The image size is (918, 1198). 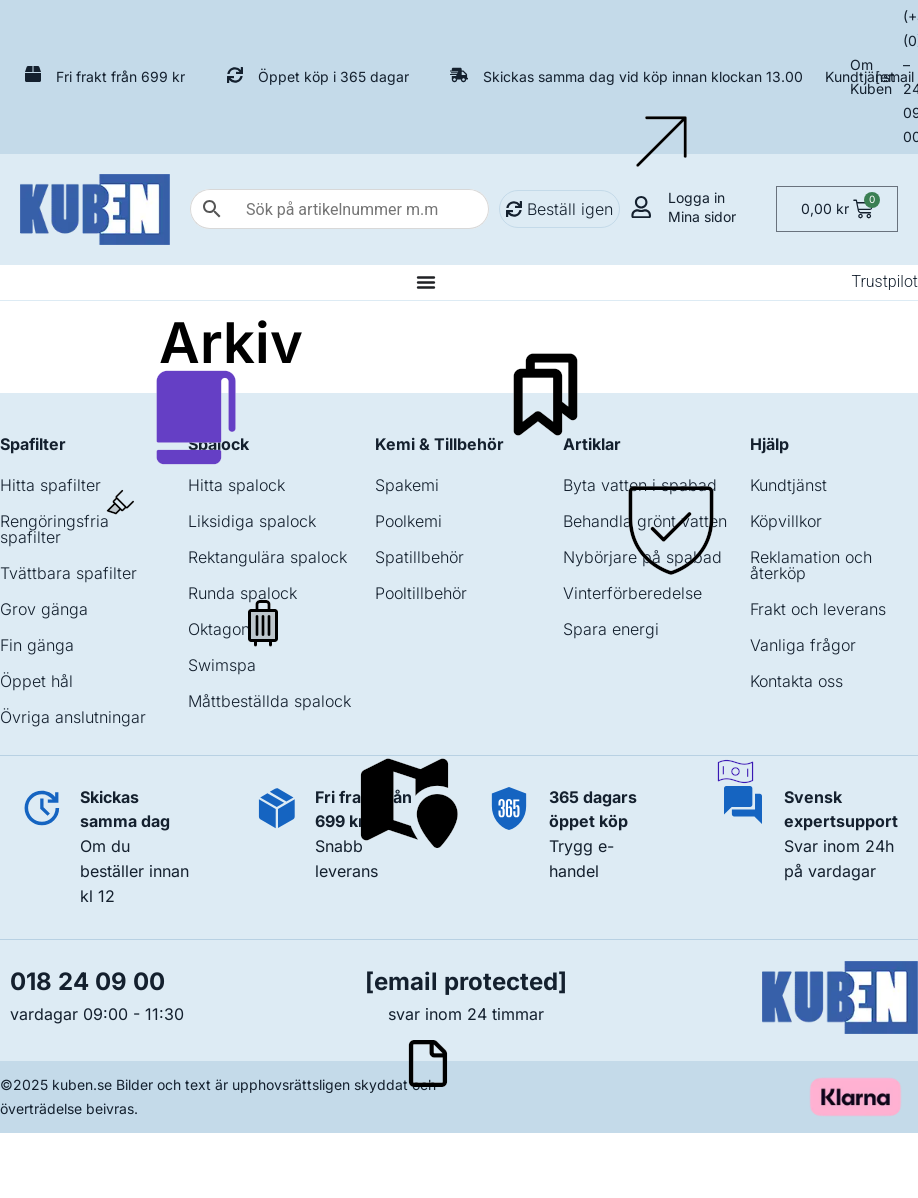 What do you see at coordinates (404, 799) in the screenshot?
I see `view location on map` at bounding box center [404, 799].